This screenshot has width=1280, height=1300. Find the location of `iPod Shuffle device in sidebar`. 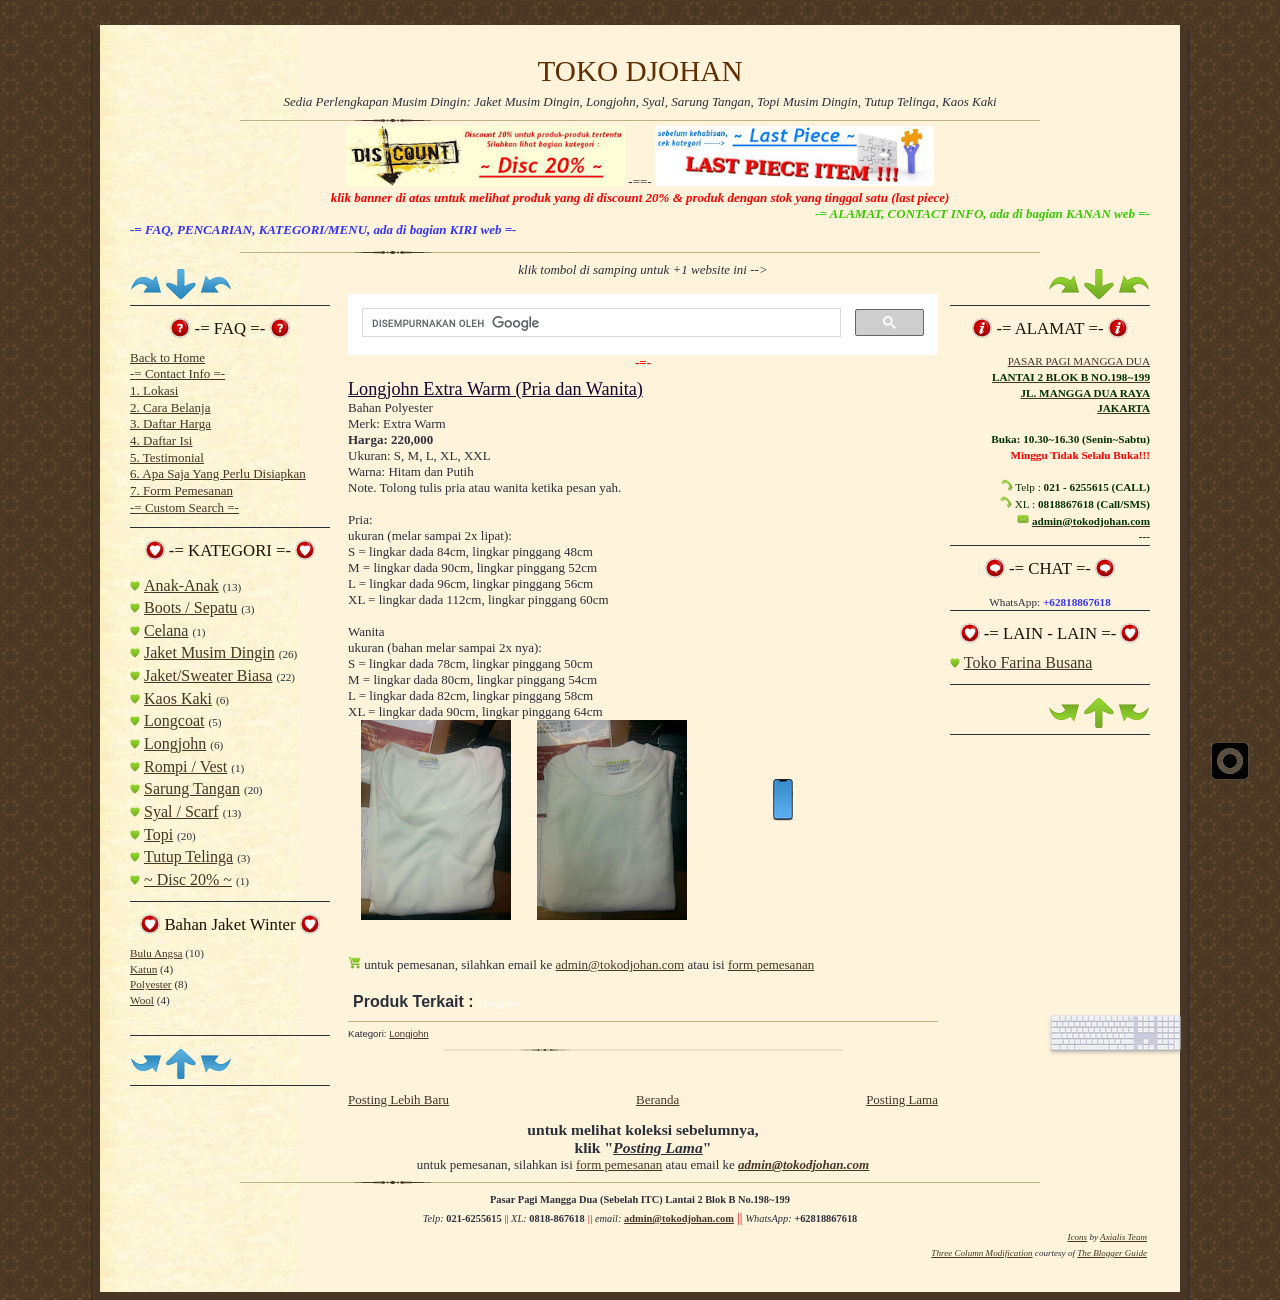

iPod Shuffle device in sidebar is located at coordinates (1230, 761).